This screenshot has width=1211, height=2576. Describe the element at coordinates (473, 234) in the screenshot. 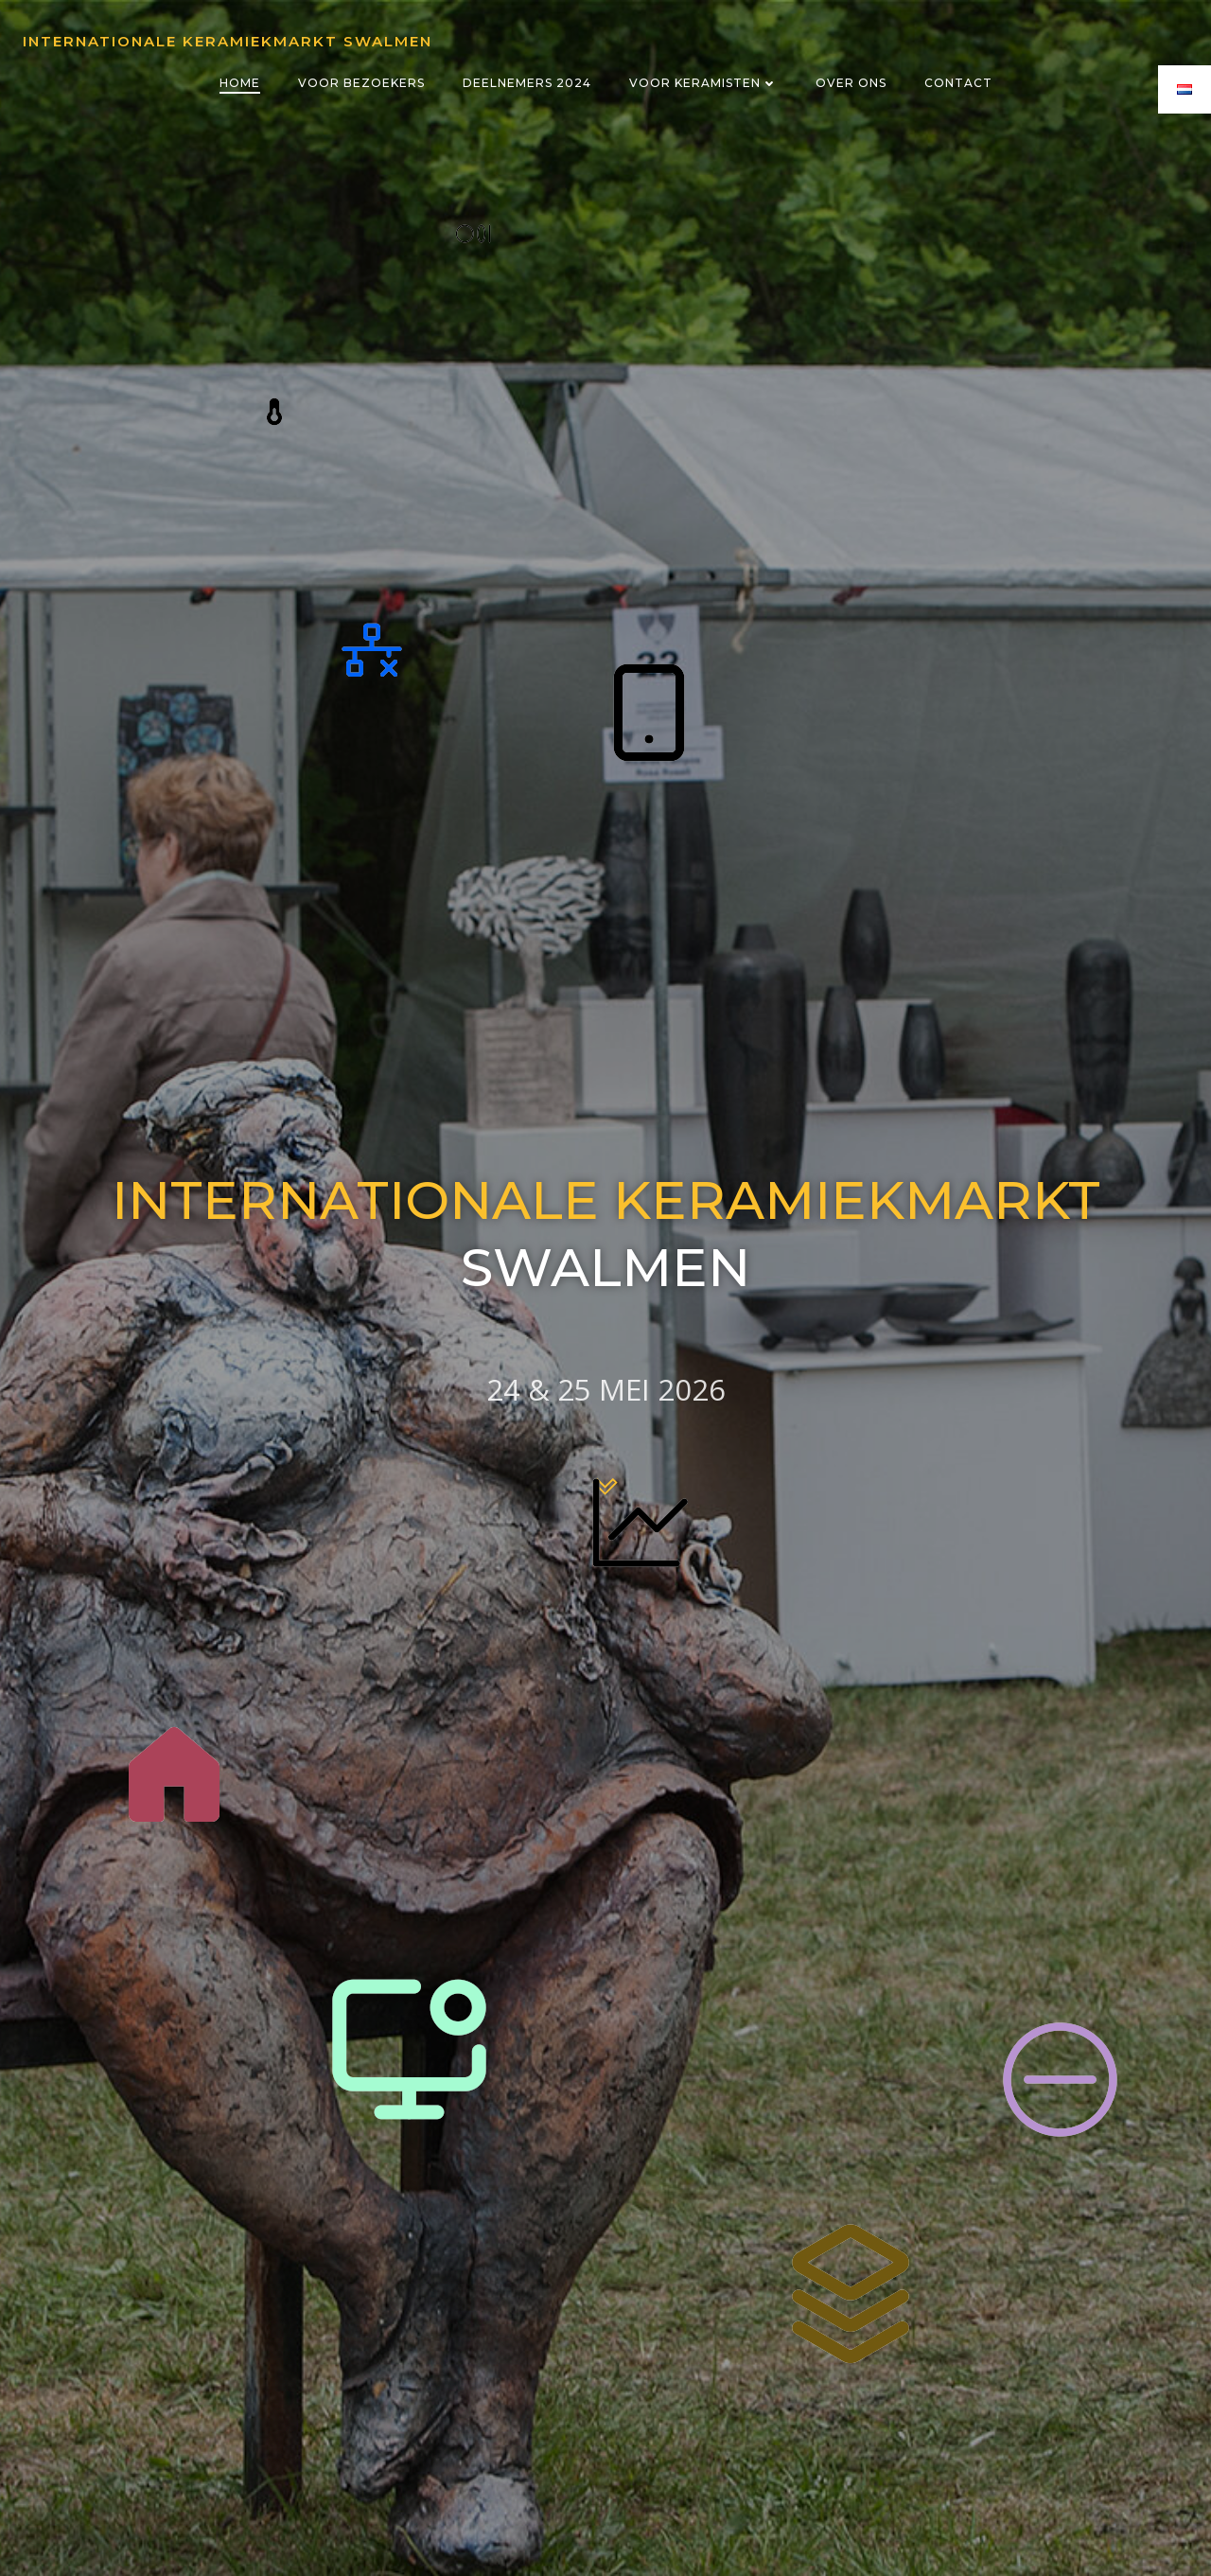

I see `open article on Medium` at that location.